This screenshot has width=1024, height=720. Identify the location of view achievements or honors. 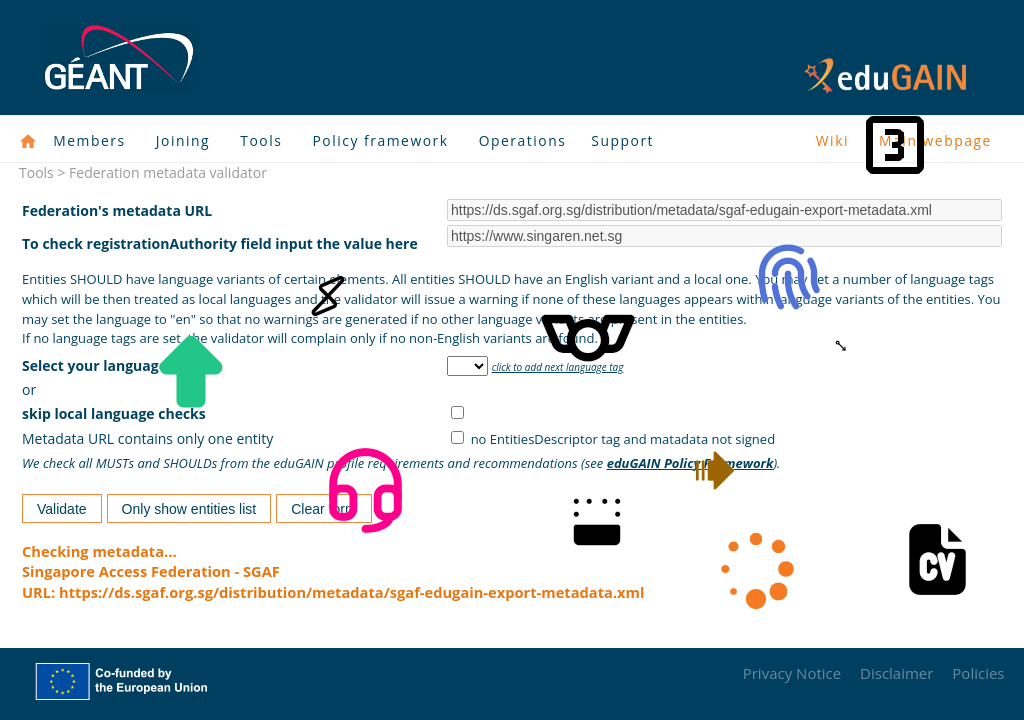
(588, 336).